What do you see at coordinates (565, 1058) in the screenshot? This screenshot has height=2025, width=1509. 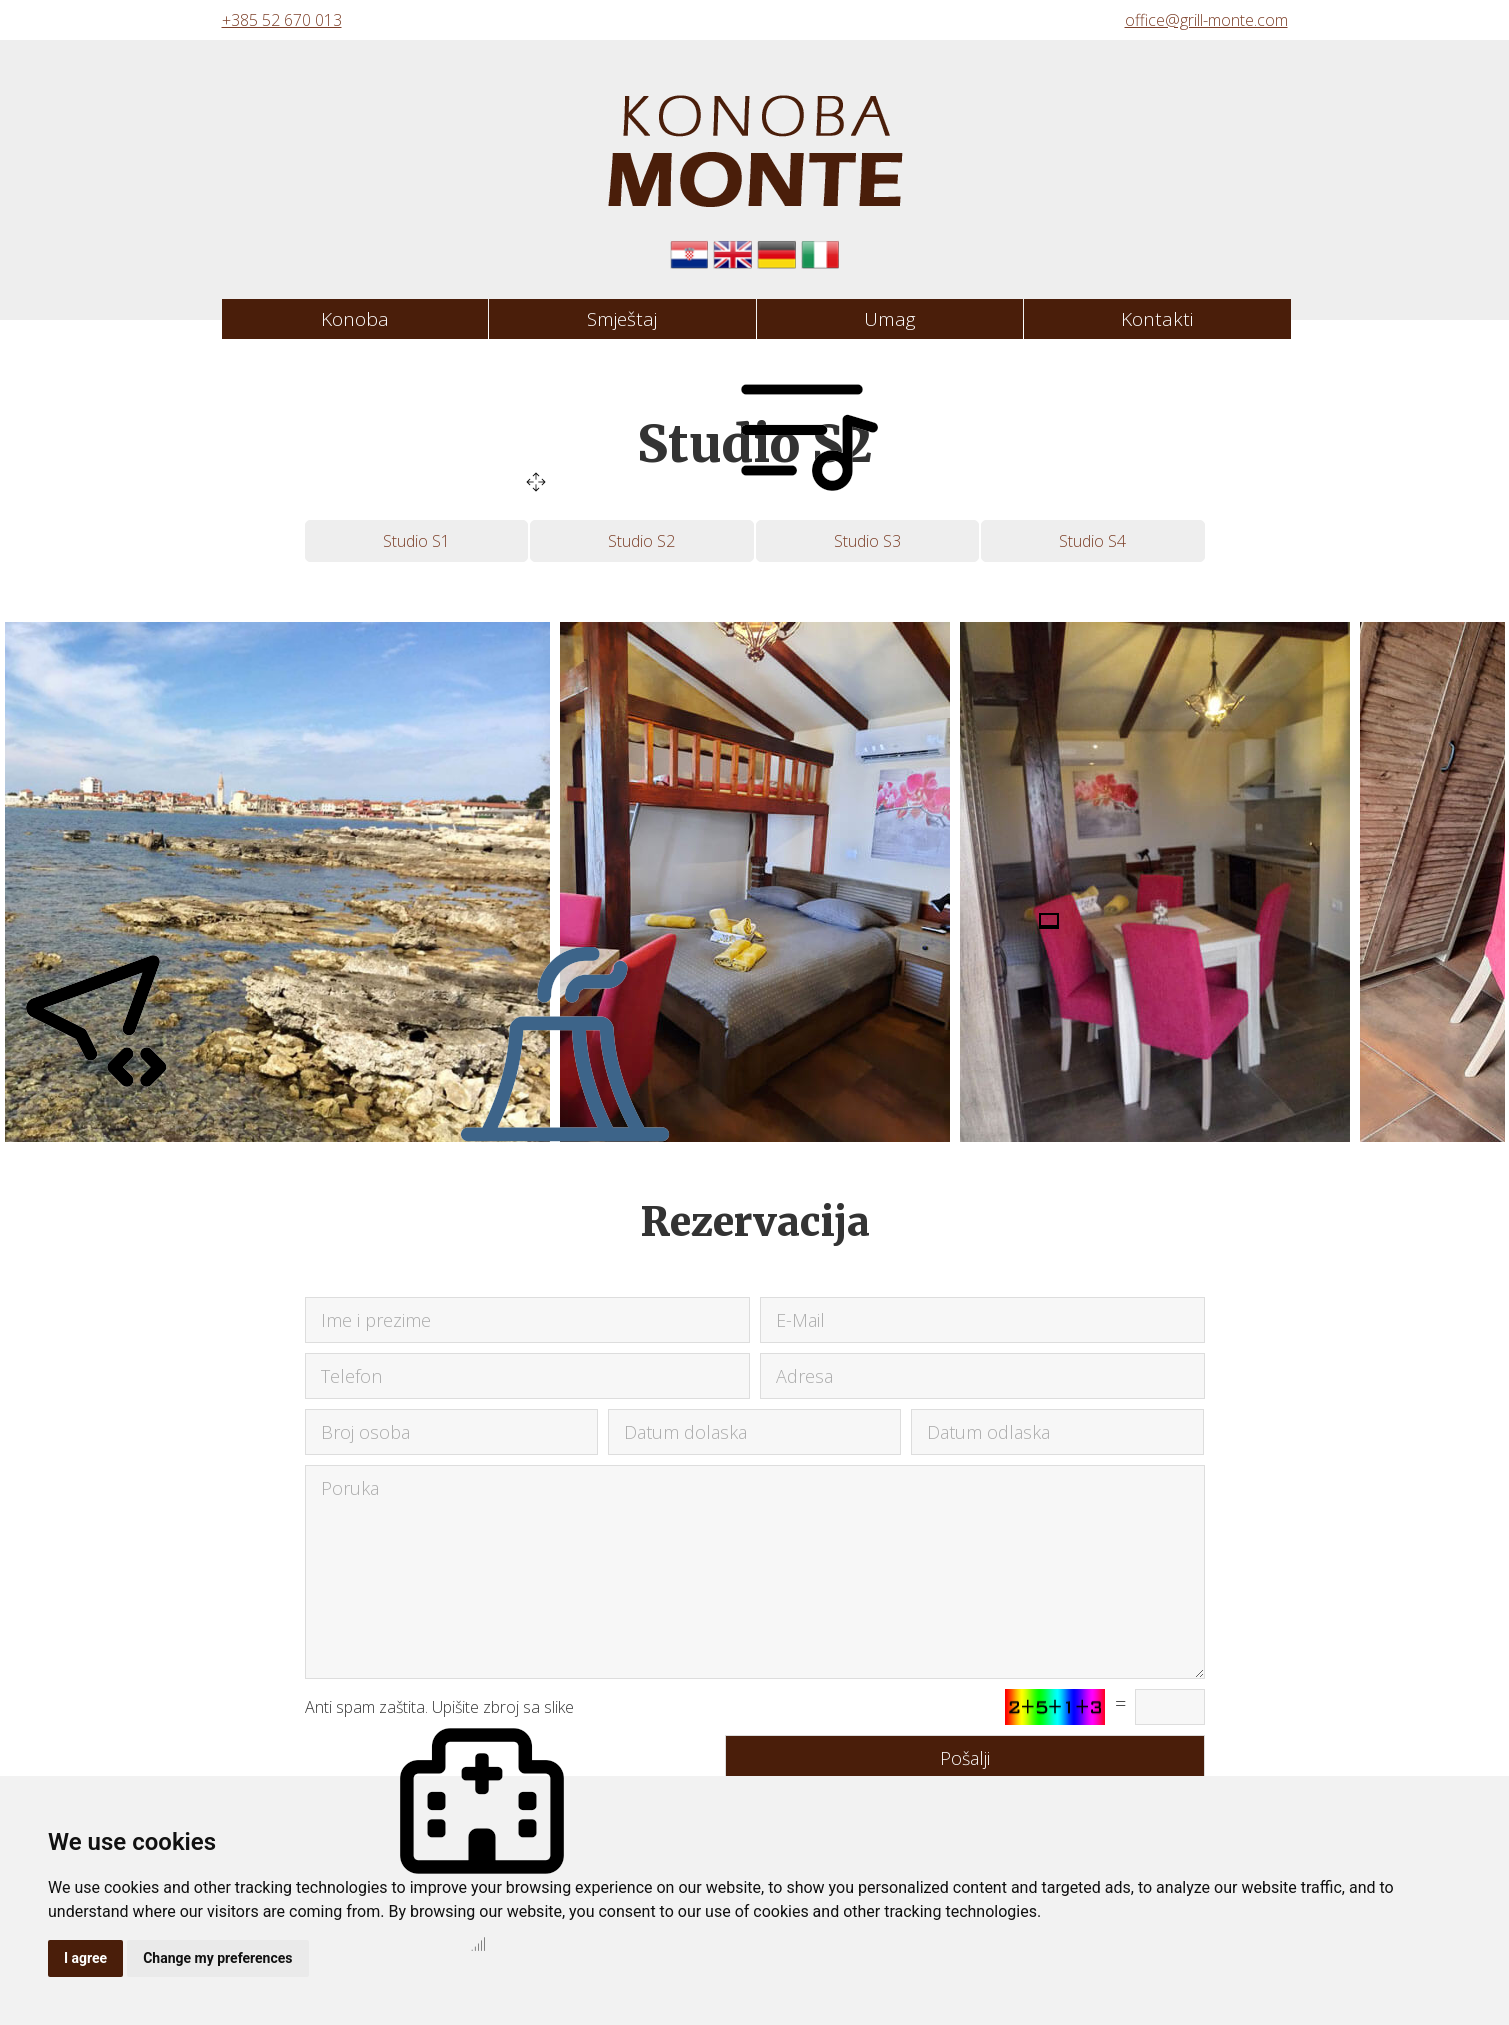 I see `indicates nuclear power or energy facility` at bounding box center [565, 1058].